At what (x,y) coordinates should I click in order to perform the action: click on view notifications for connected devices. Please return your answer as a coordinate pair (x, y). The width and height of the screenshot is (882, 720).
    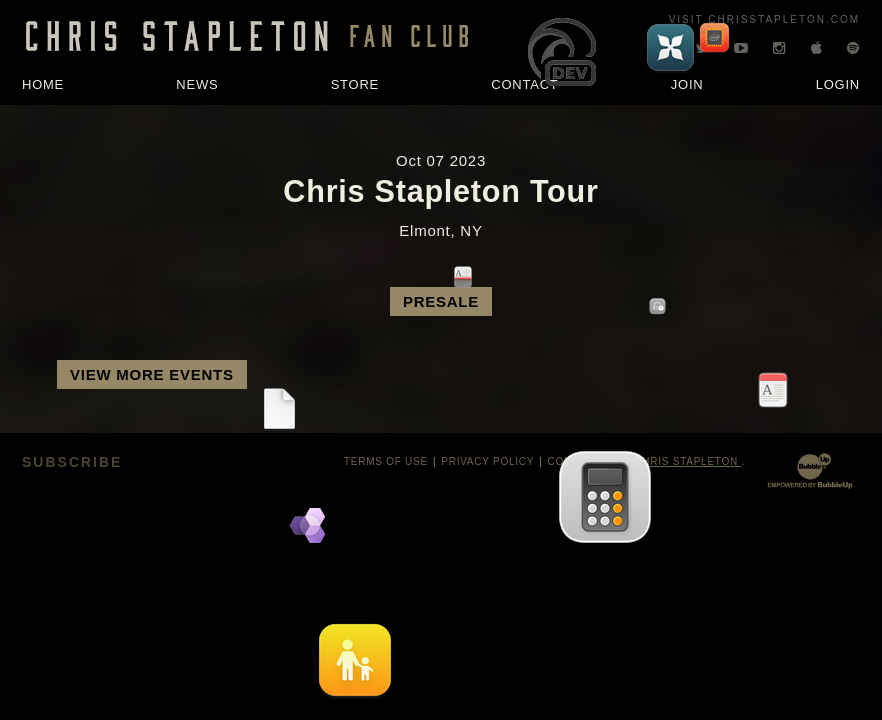
    Looking at the image, I should click on (657, 306).